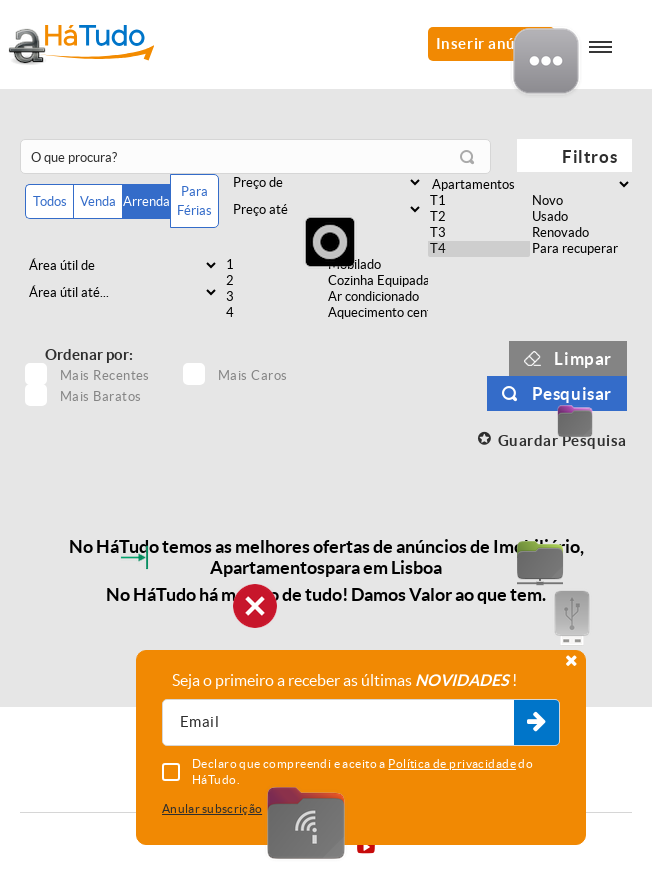 Image resolution: width=652 pixels, height=875 pixels. I want to click on access connected USB storage device, so click(572, 618).